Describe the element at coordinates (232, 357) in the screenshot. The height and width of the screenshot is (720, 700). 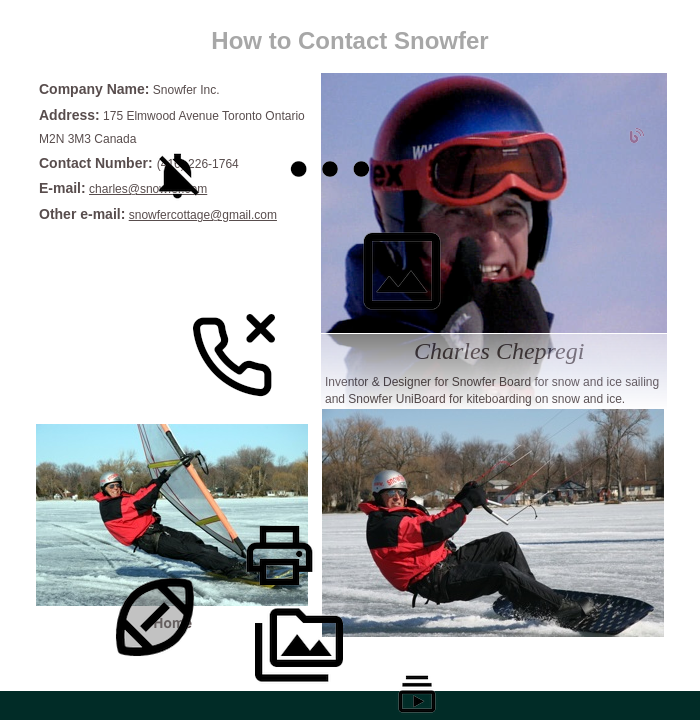
I see `indicates a missed phone call` at that location.